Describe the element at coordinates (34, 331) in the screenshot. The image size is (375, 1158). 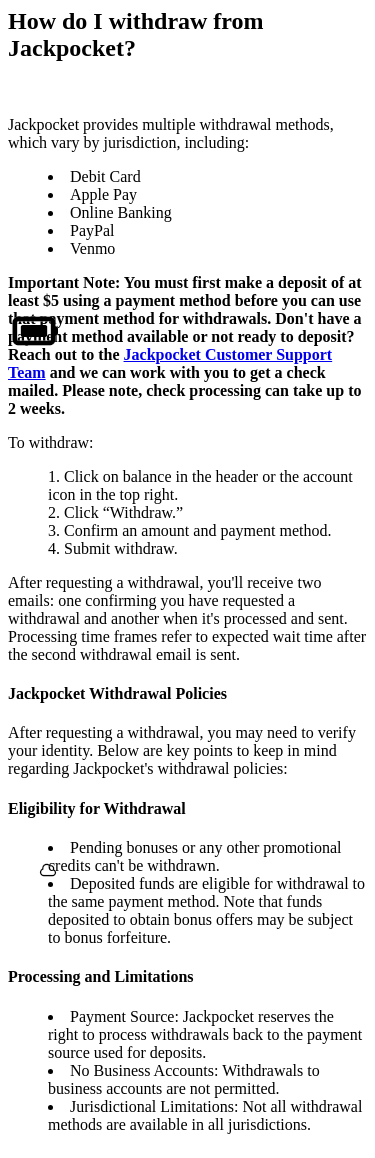
I see `indicates battery is fully charged` at that location.